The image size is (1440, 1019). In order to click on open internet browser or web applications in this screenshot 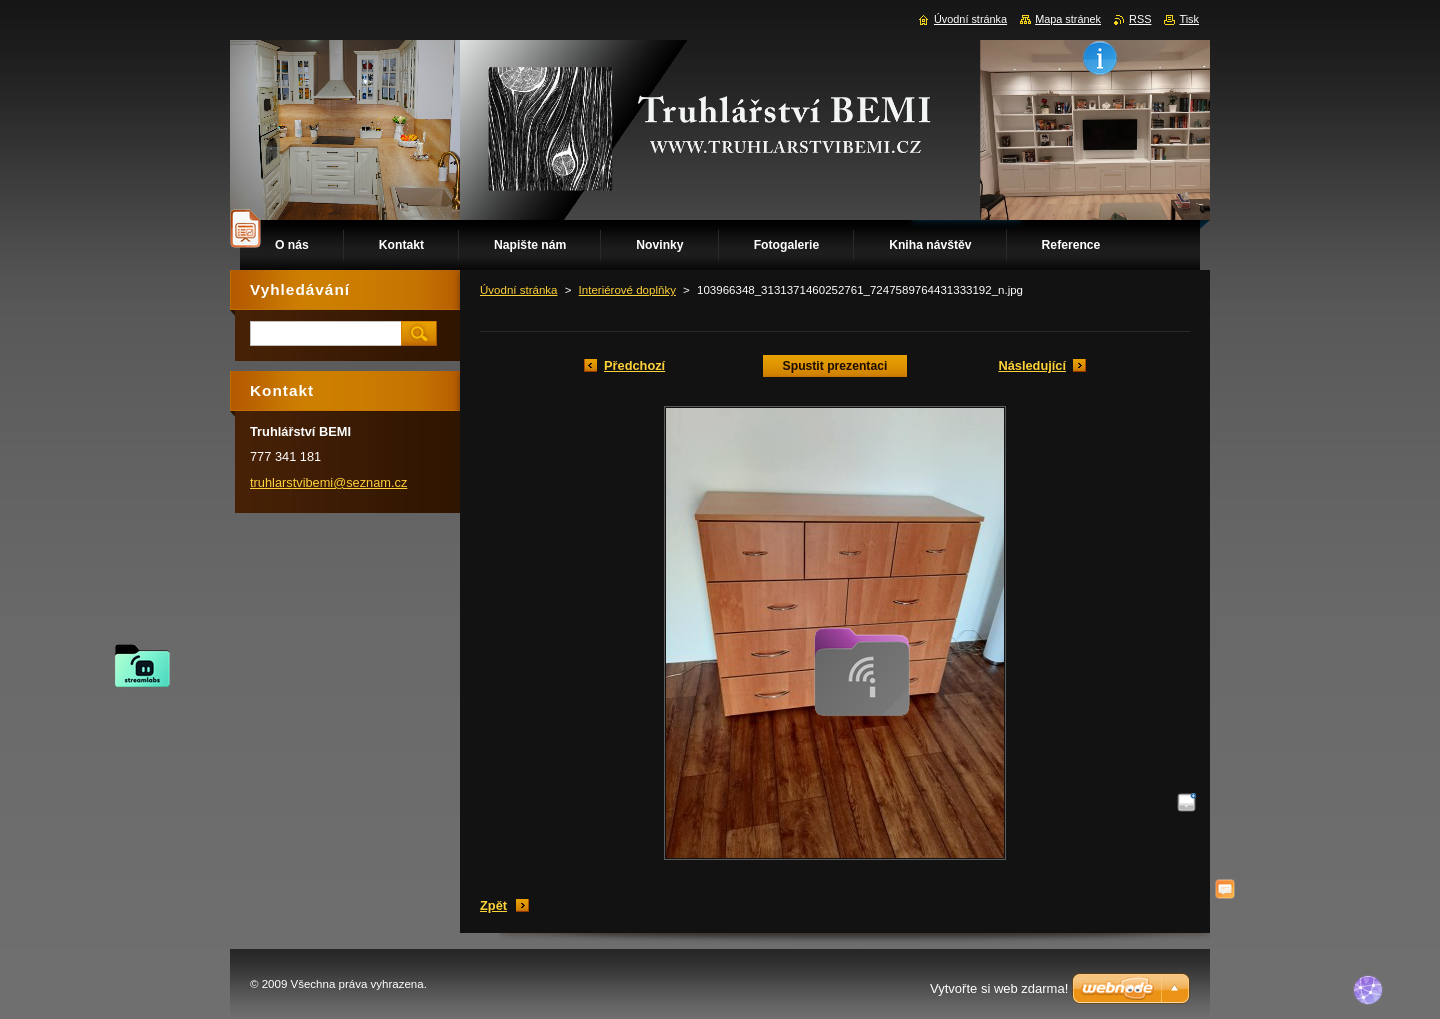, I will do `click(1368, 990)`.